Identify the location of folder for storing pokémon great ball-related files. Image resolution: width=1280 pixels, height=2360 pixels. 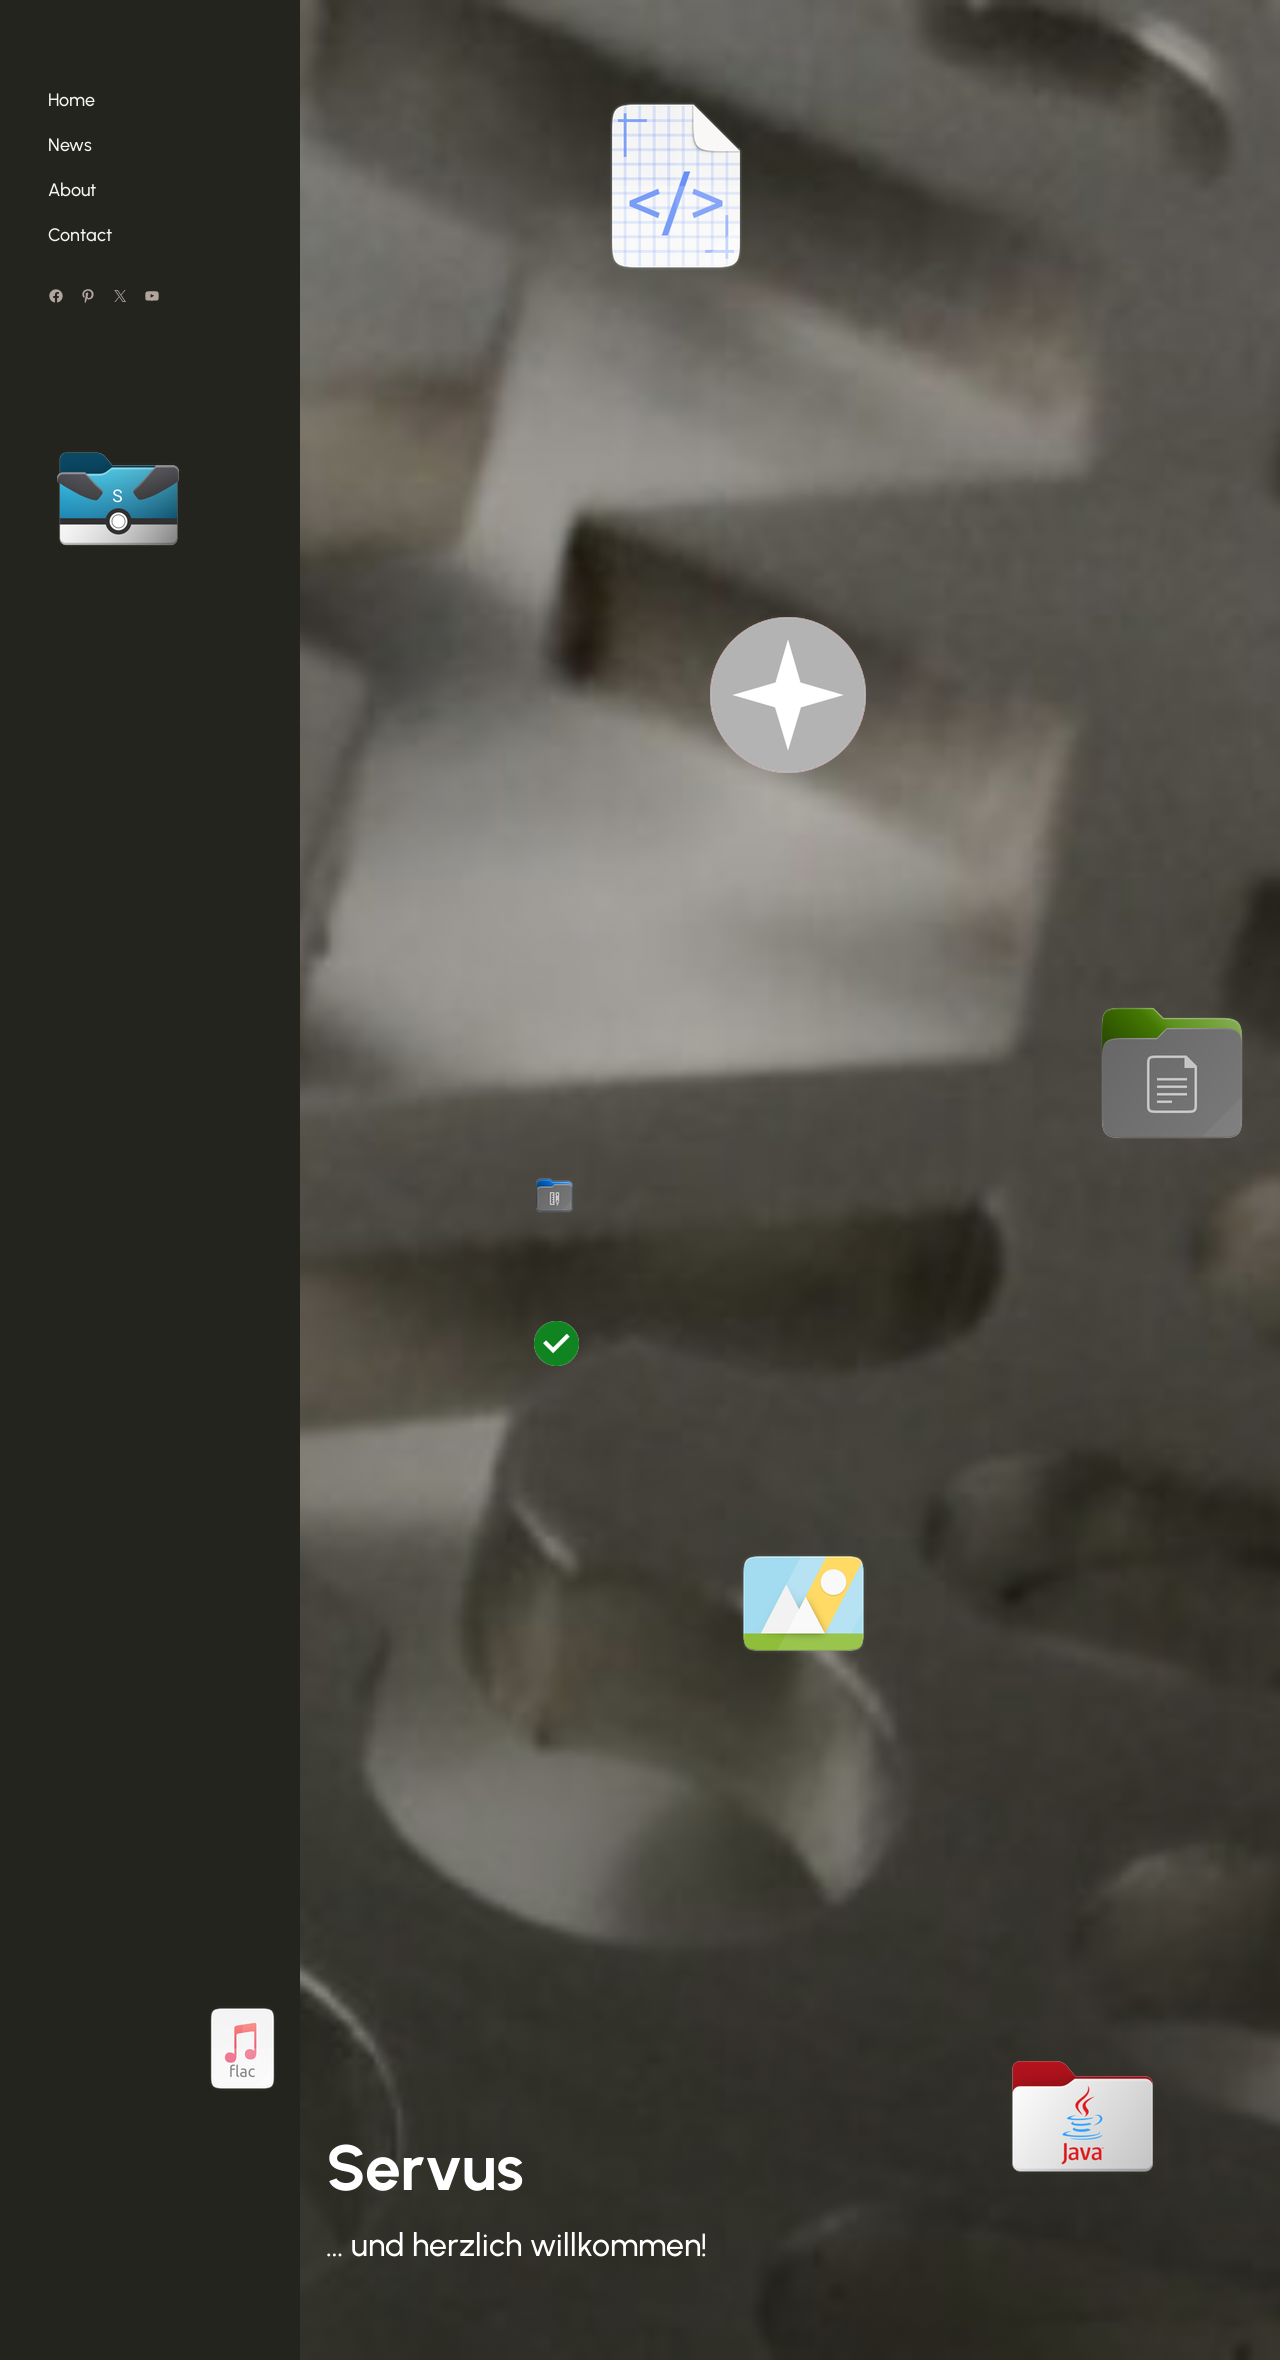
(118, 502).